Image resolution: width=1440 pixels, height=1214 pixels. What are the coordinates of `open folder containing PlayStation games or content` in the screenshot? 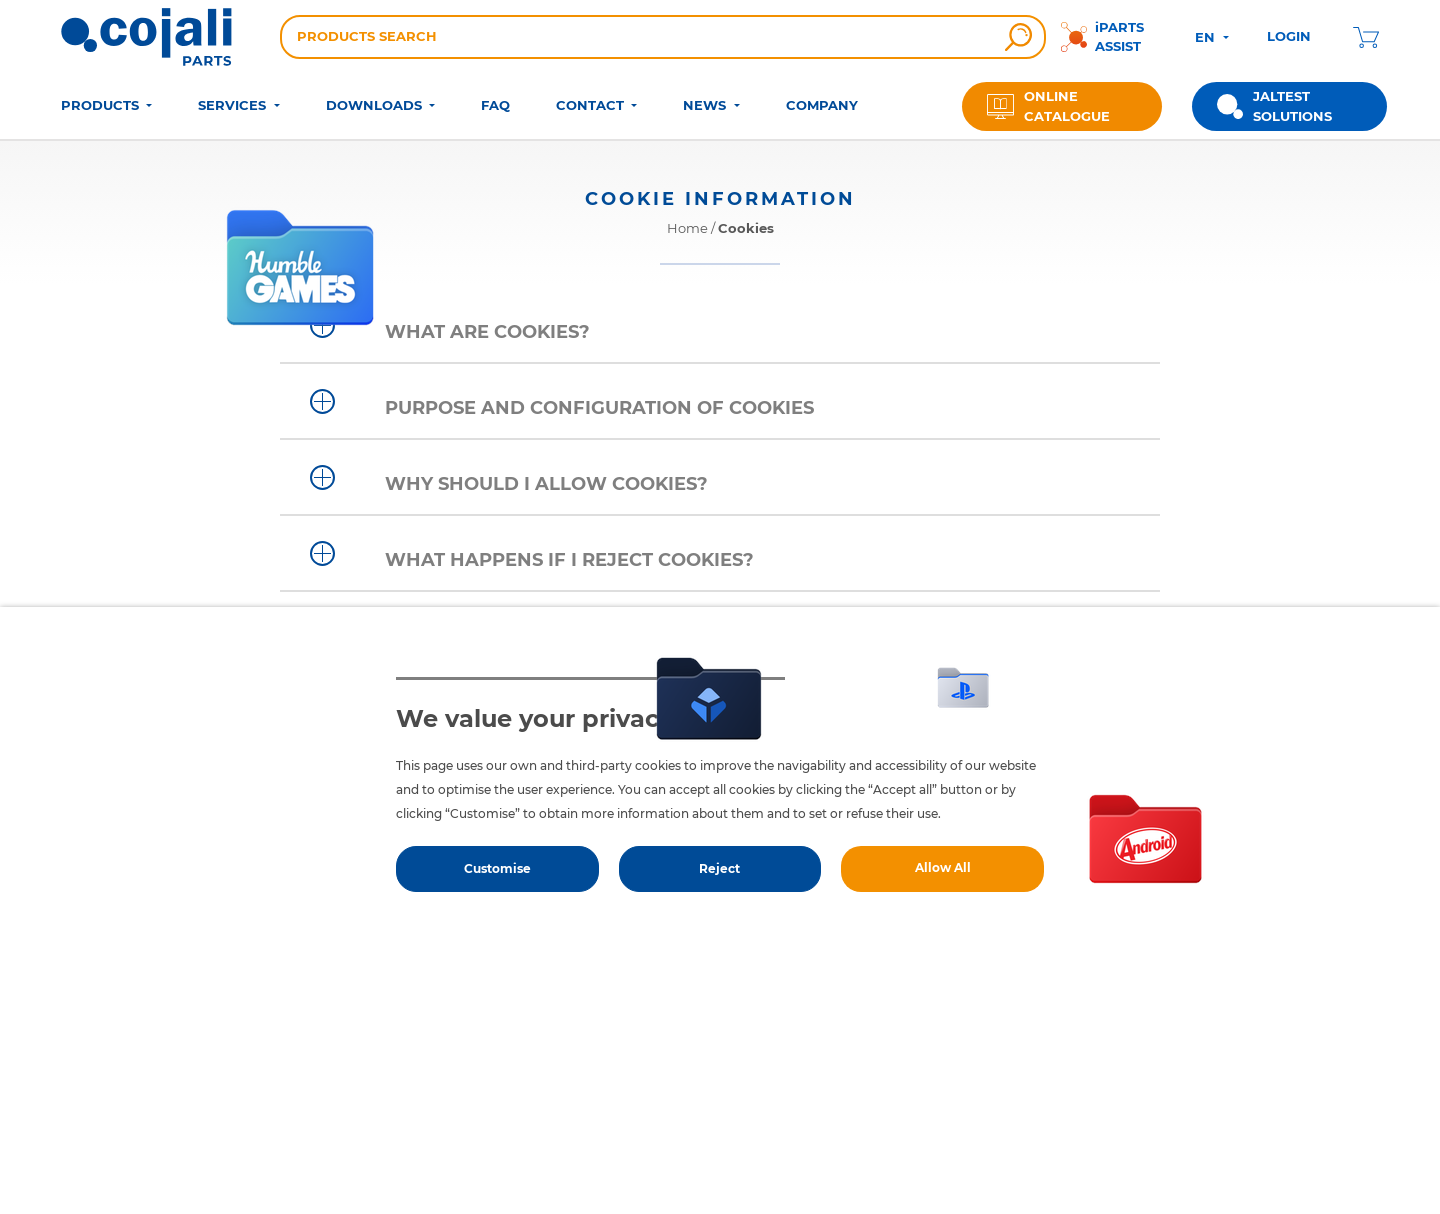 It's located at (963, 689).